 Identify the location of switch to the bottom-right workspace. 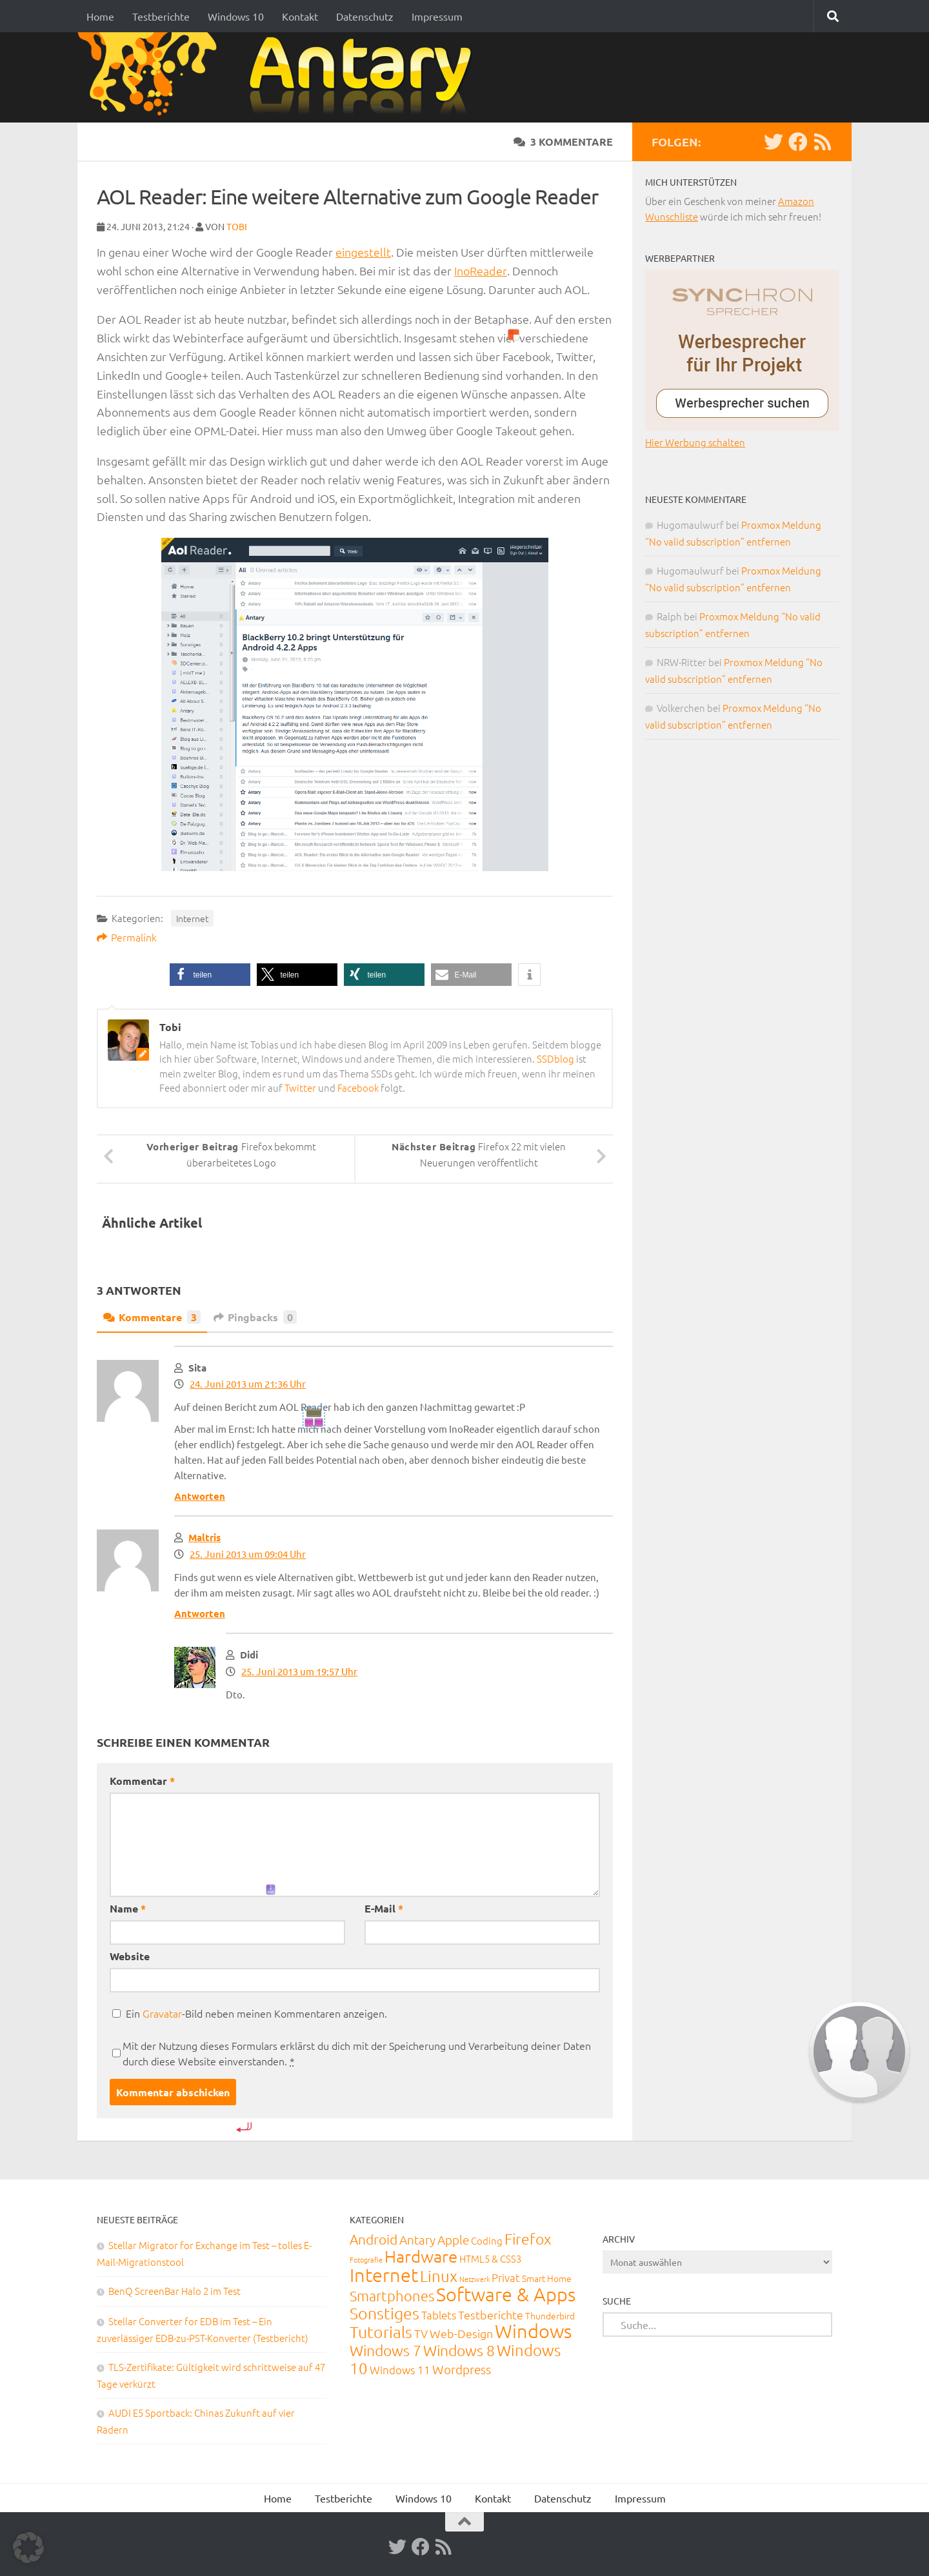
(514, 335).